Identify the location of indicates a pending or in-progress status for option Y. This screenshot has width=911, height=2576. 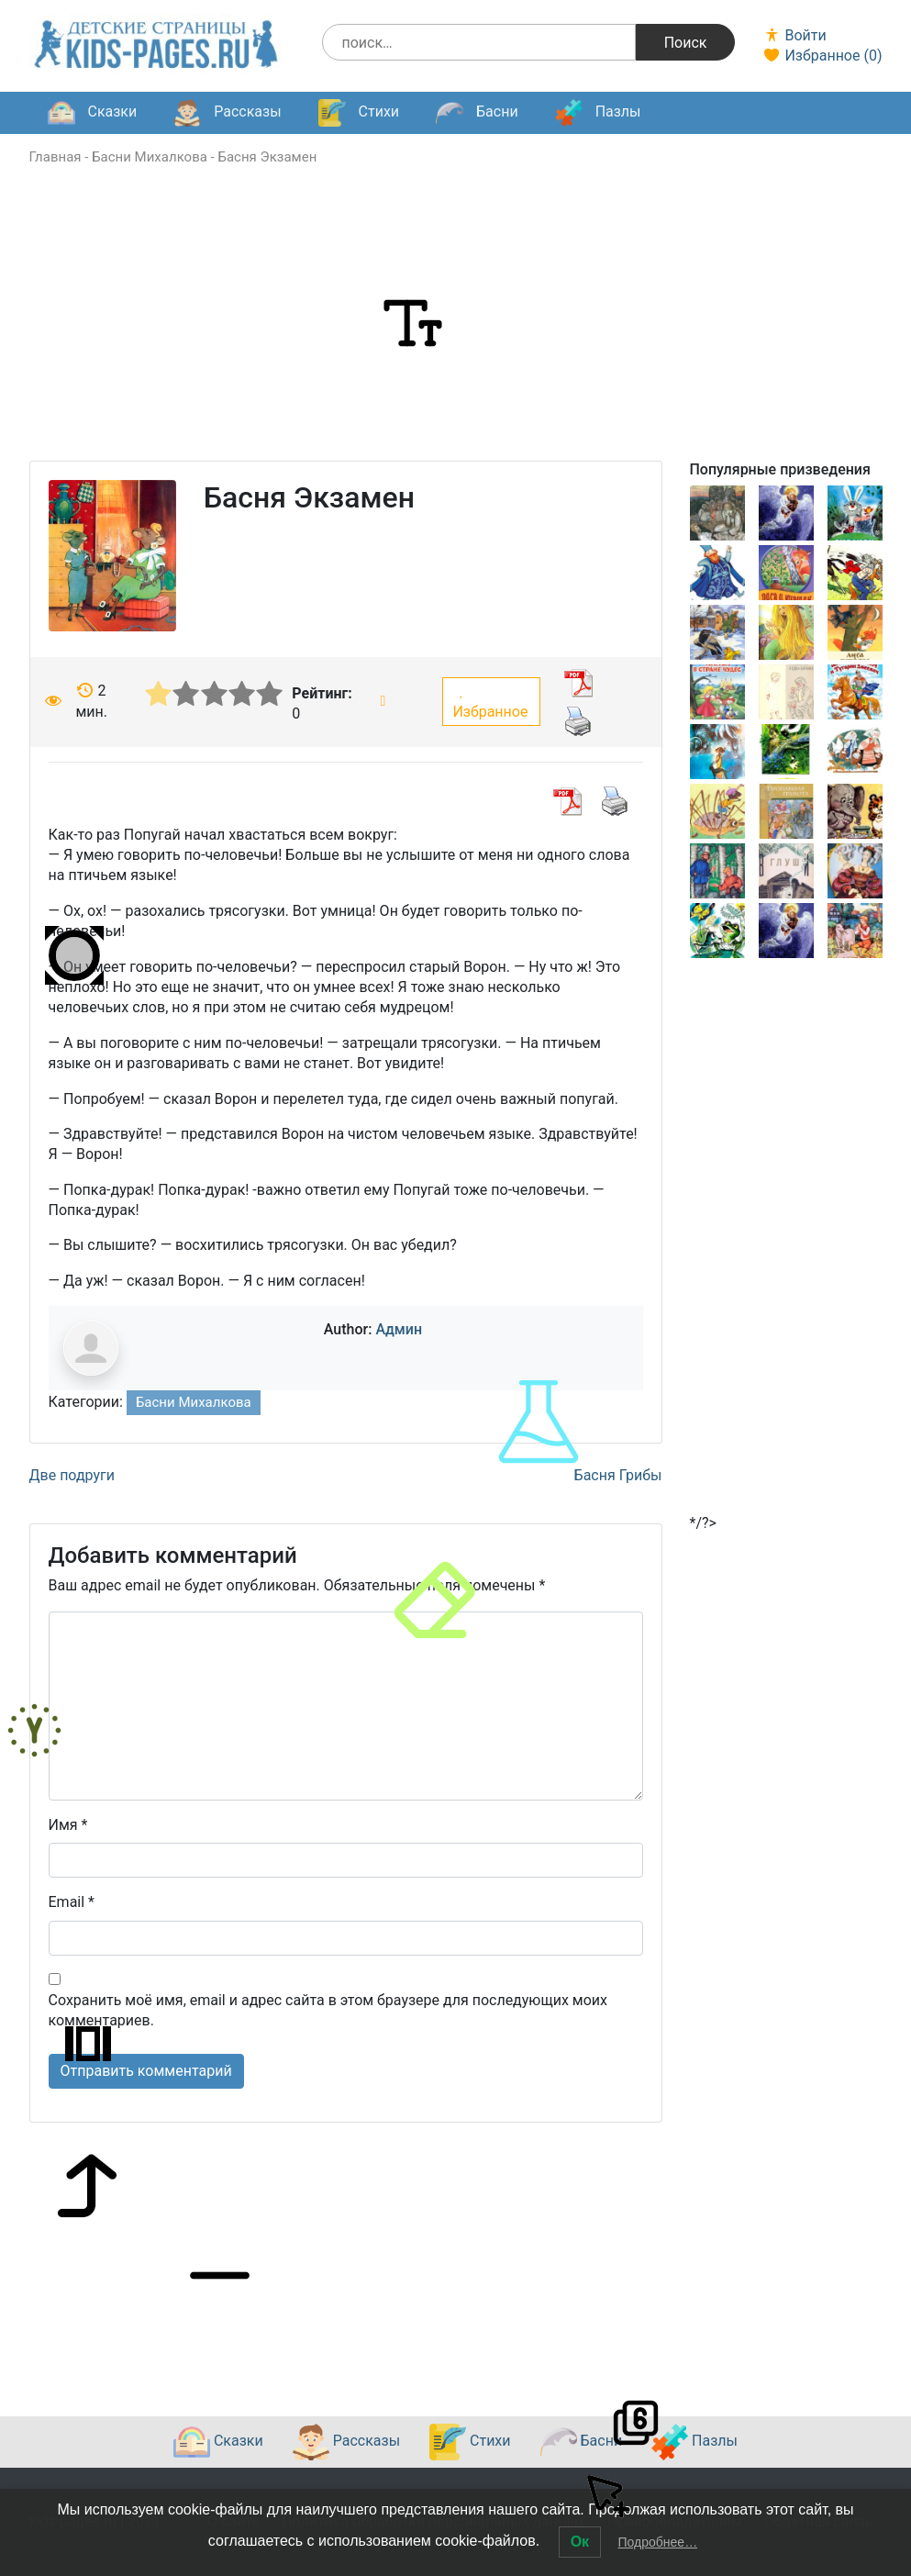
(34, 1730).